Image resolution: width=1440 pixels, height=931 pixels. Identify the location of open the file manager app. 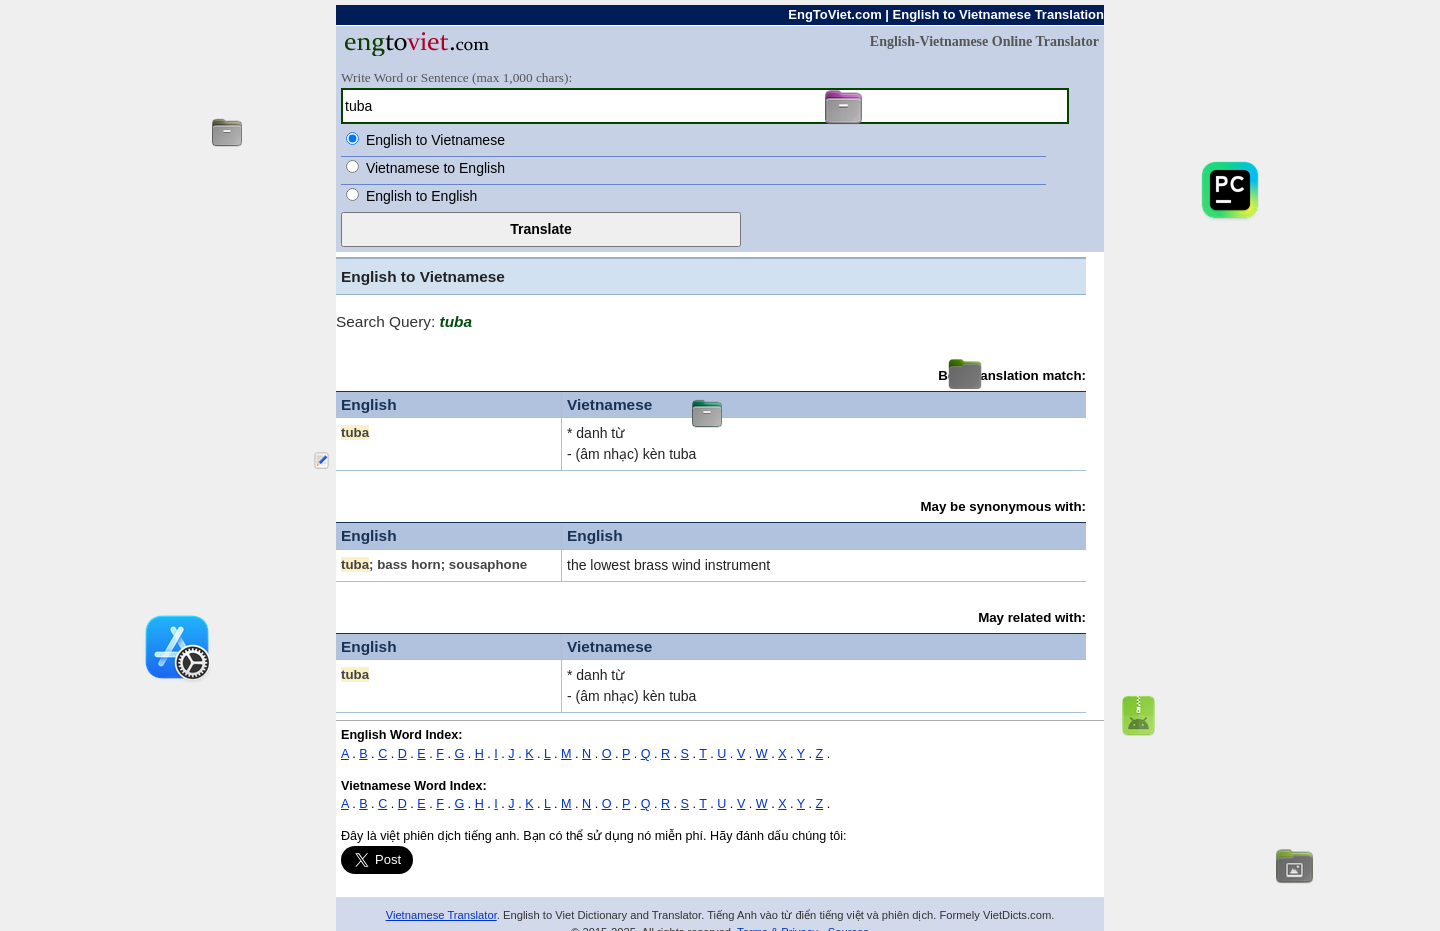
(227, 132).